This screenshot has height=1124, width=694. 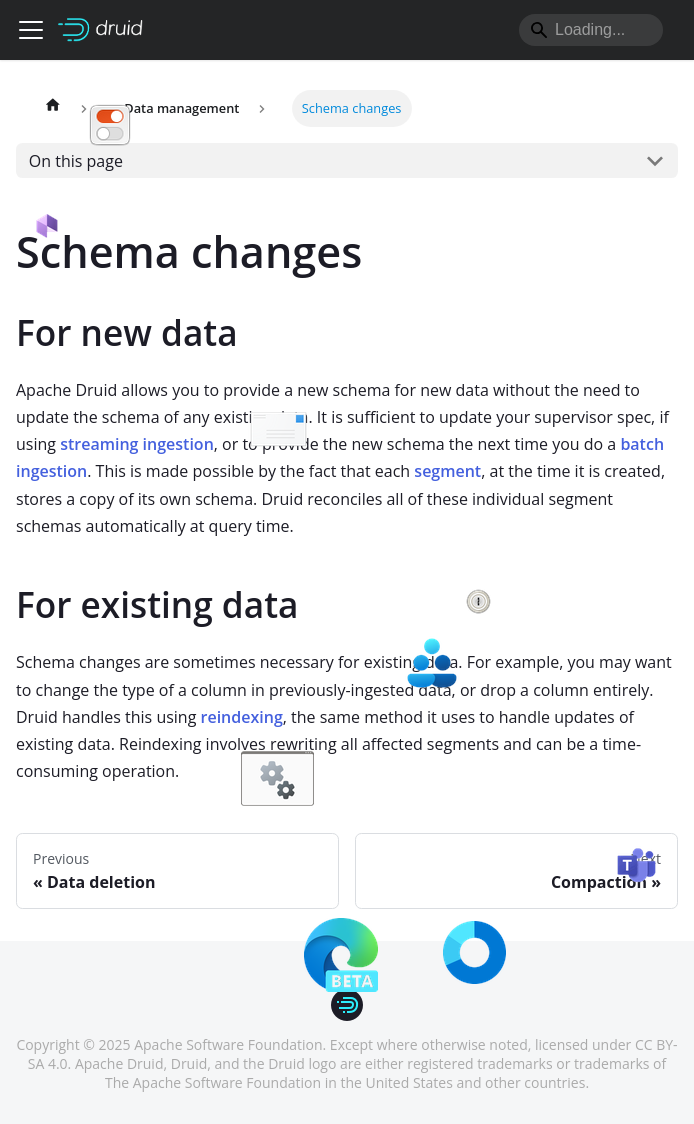 What do you see at coordinates (277, 778) in the screenshot?
I see `run an executable program or application` at bounding box center [277, 778].